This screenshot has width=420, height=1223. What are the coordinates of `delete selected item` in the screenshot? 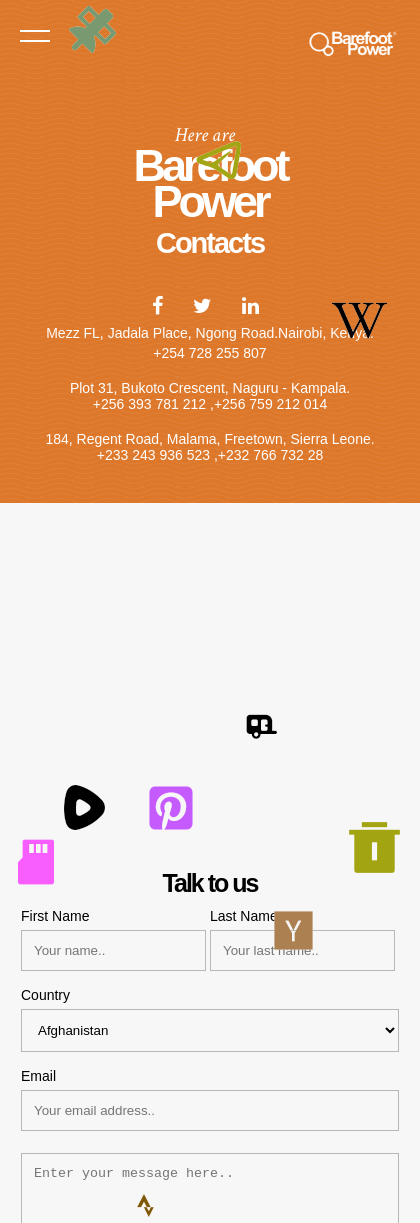 It's located at (374, 847).